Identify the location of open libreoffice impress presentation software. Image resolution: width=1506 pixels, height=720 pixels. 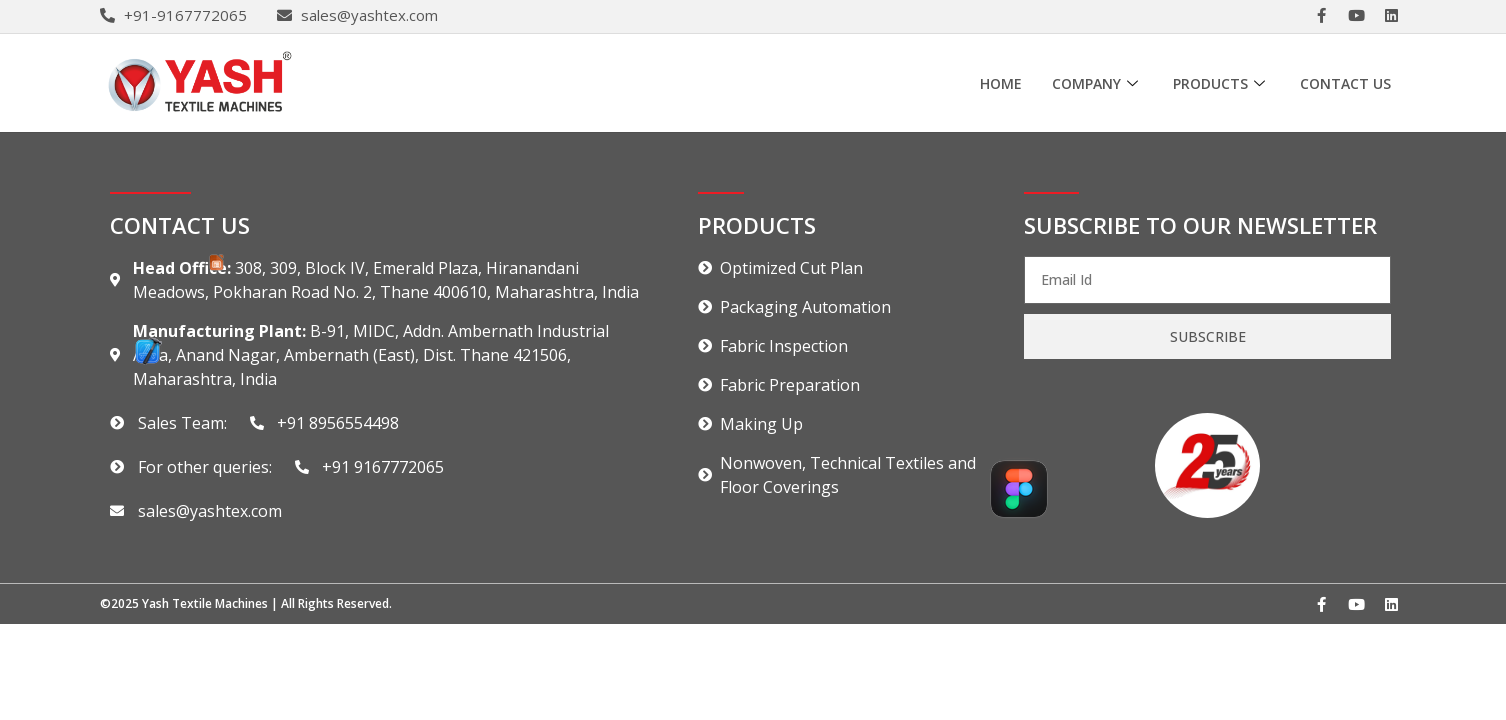
(216, 262).